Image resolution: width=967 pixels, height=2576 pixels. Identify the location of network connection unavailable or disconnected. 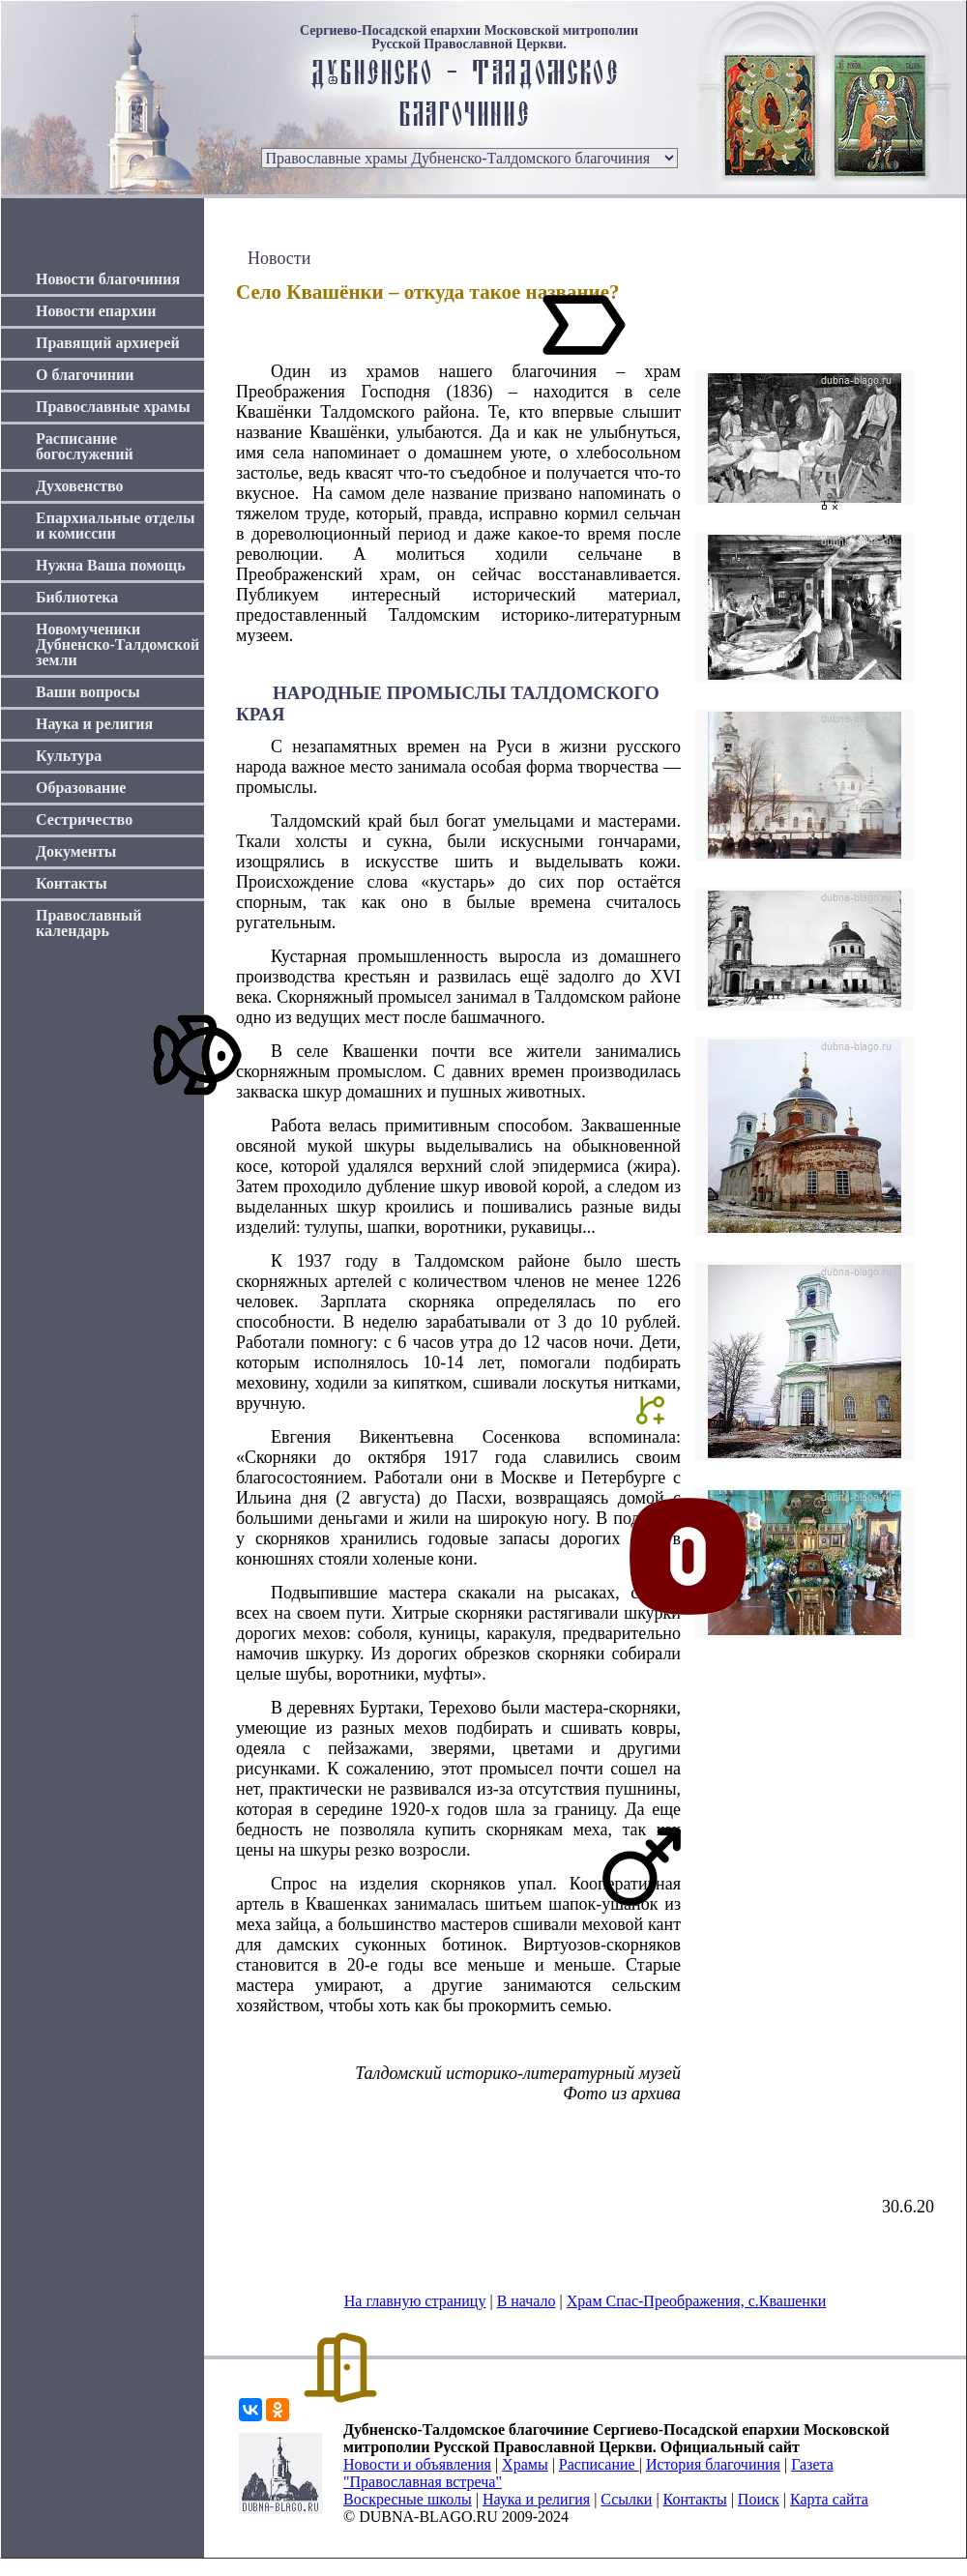
(830, 502).